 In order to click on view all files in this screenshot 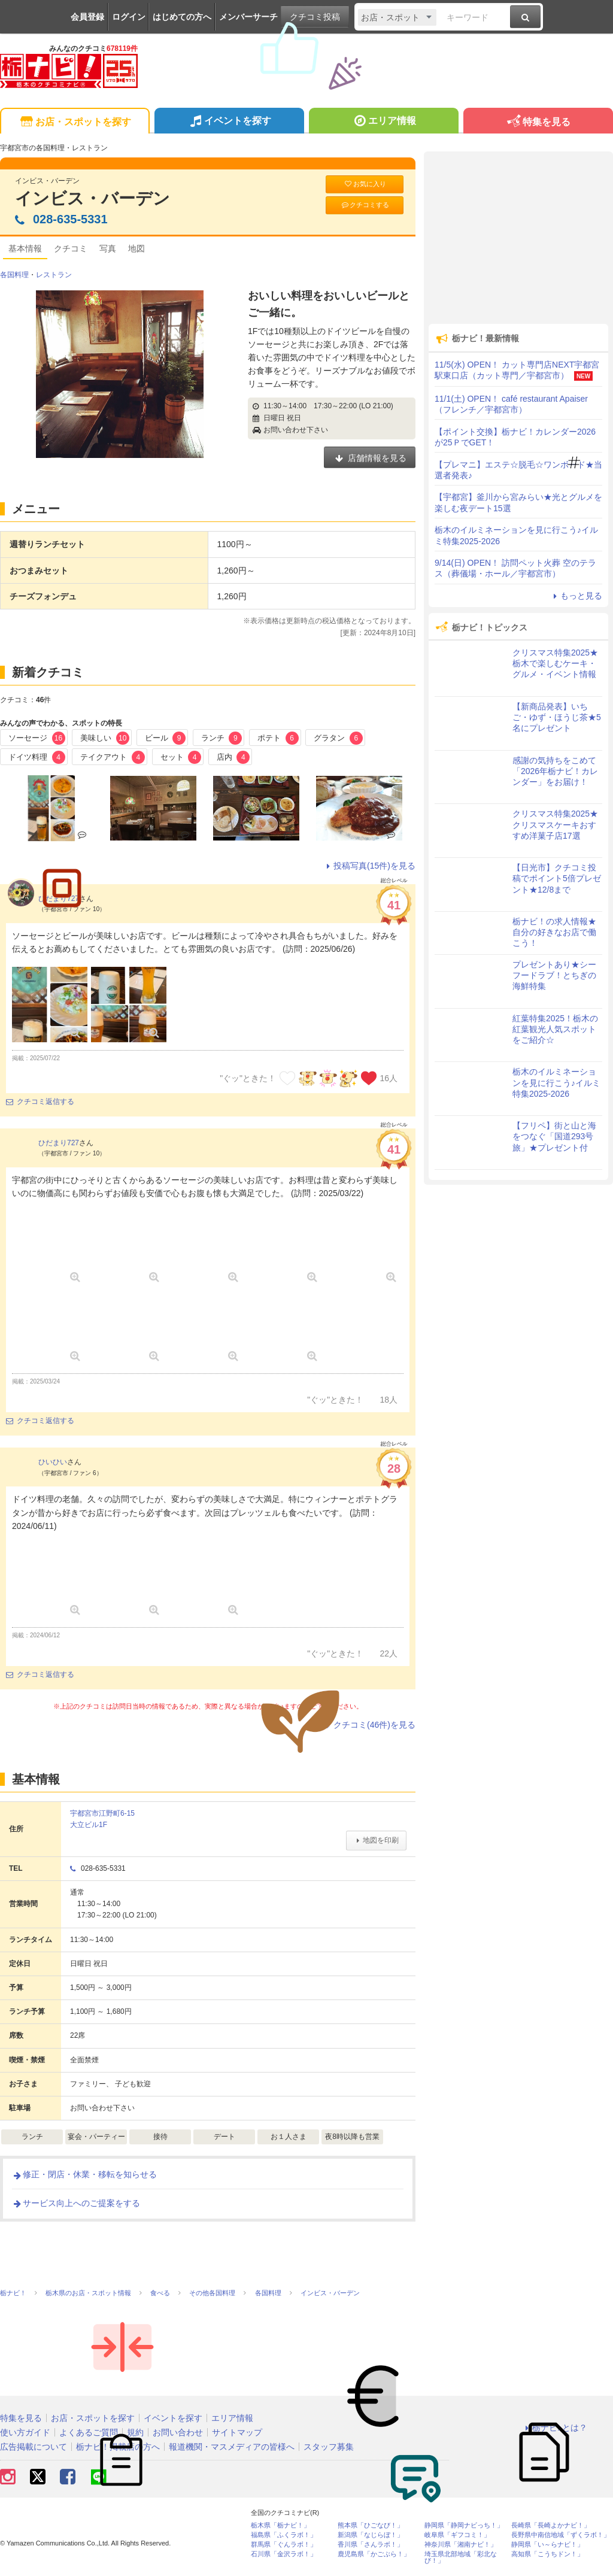, I will do `click(544, 2452)`.